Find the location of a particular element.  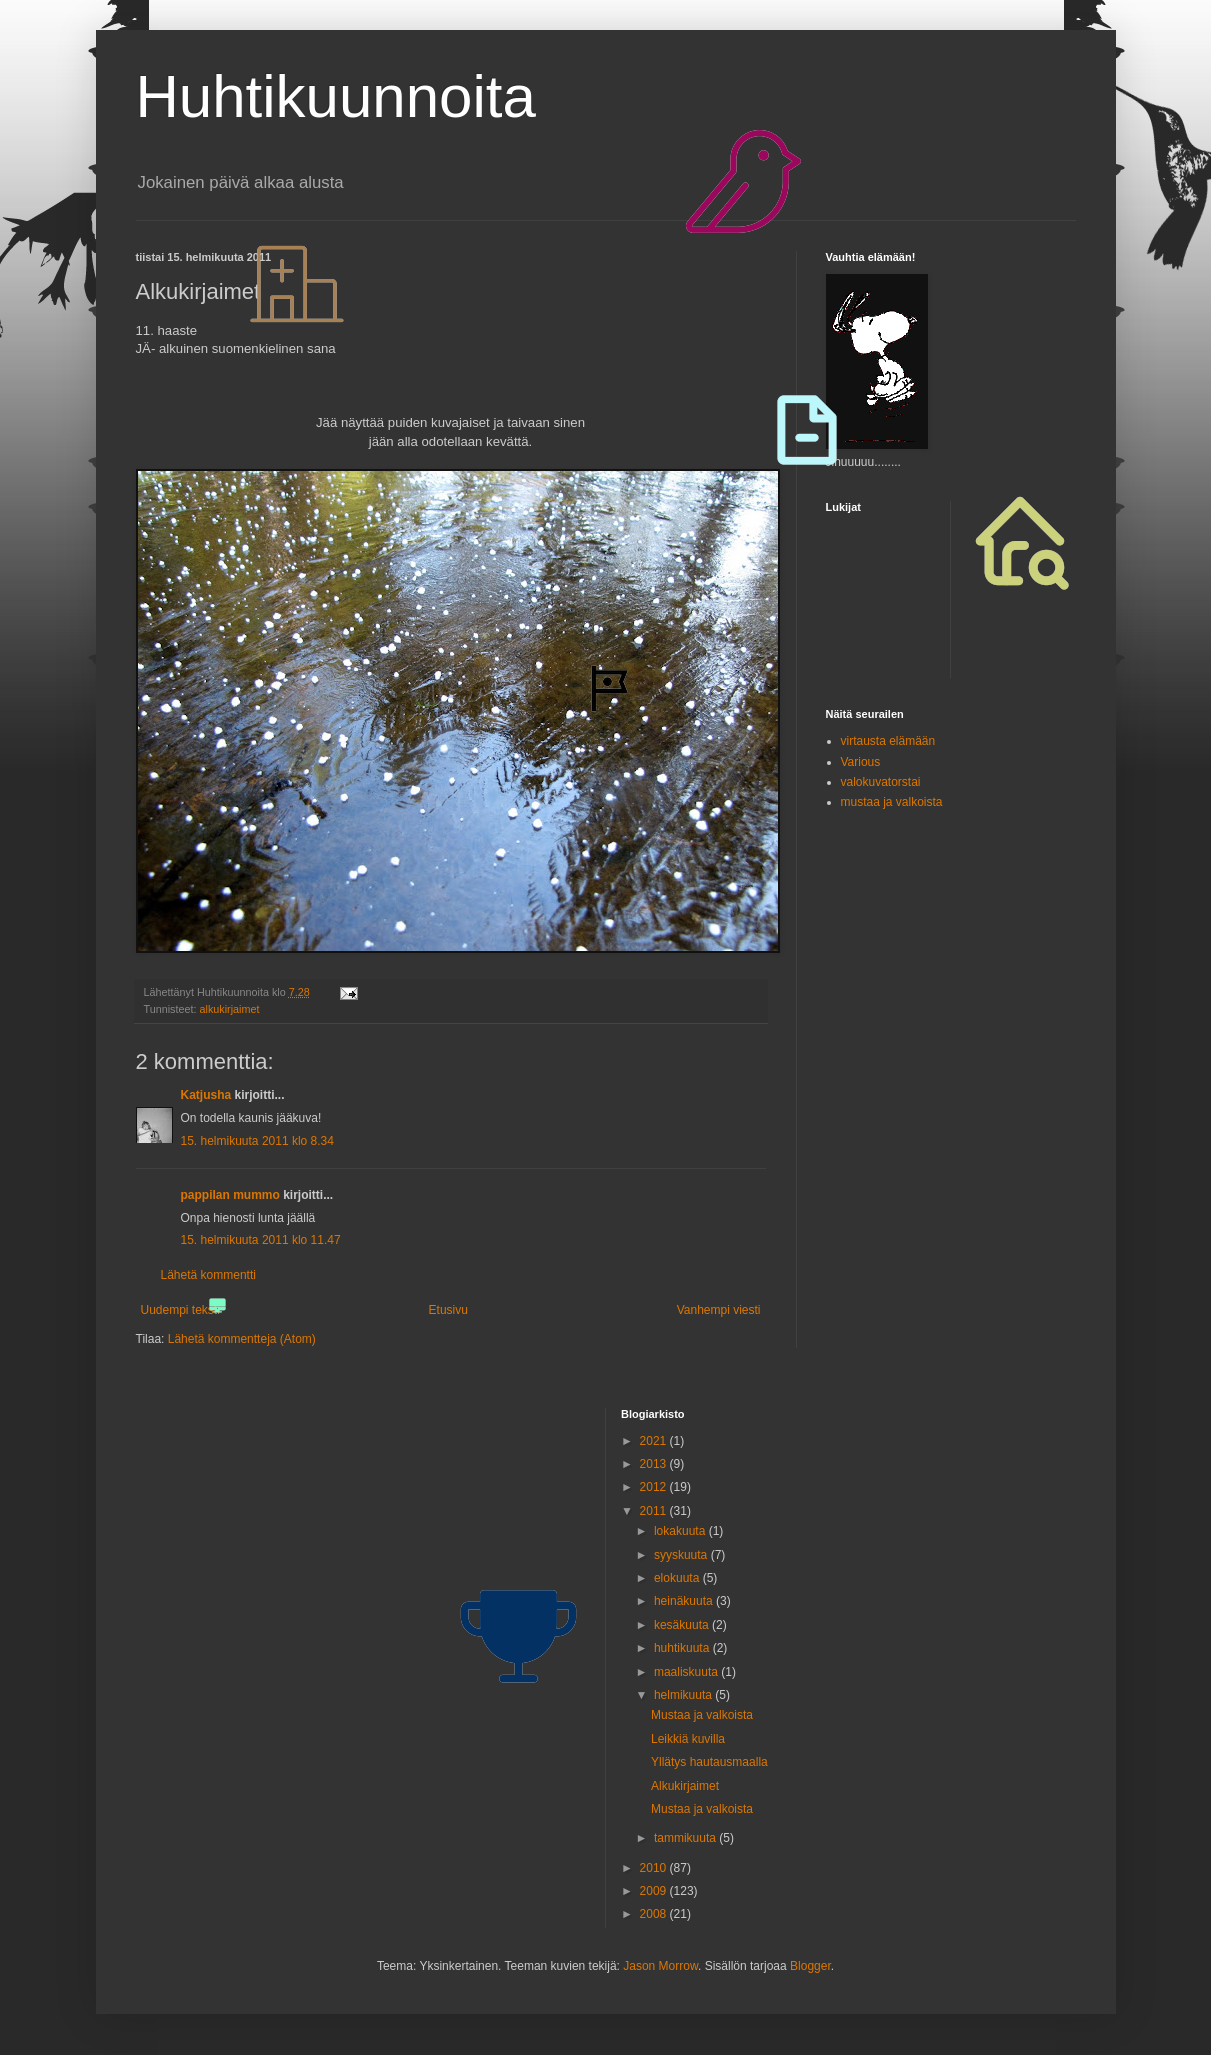

view achievements or awards is located at coordinates (518, 1632).